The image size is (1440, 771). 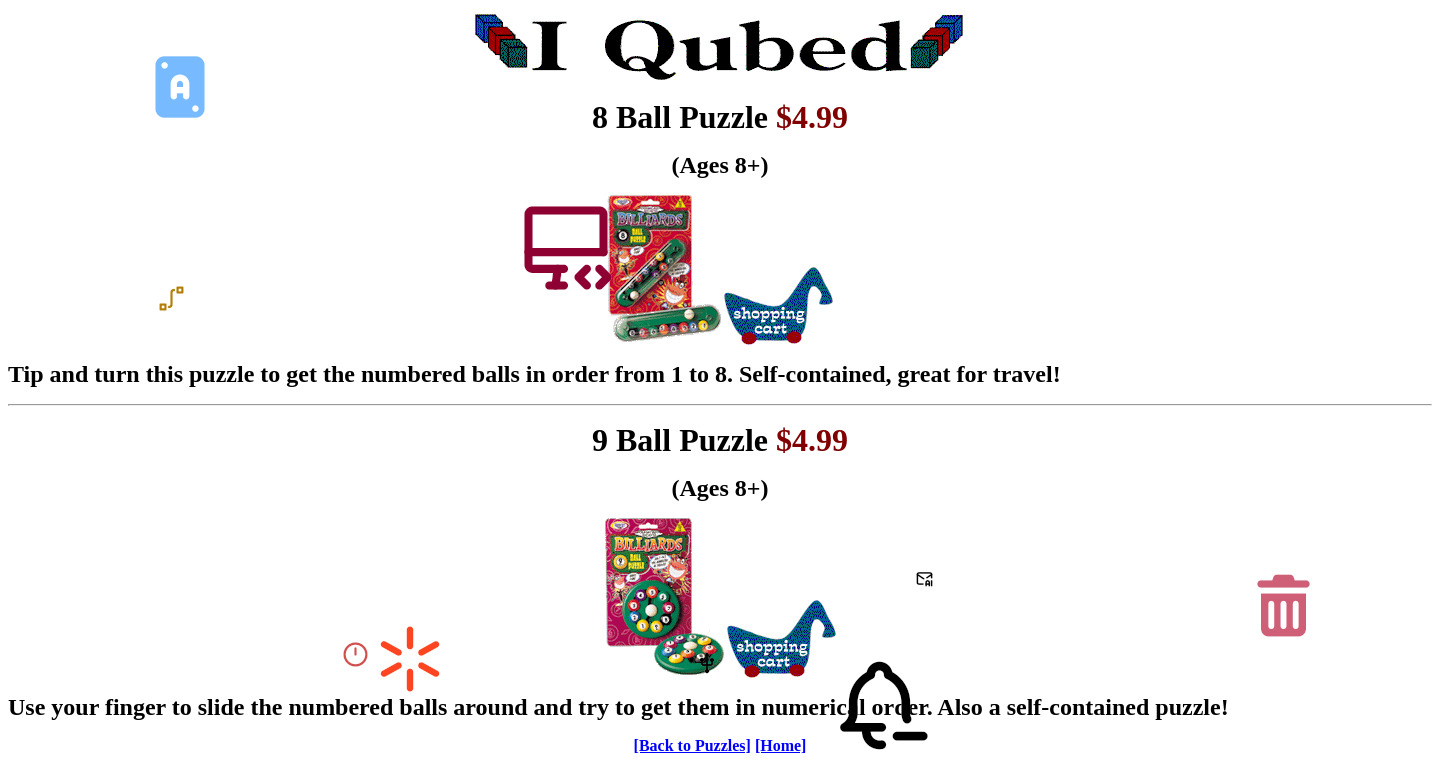 What do you see at coordinates (879, 705) in the screenshot?
I see `remove or dismiss a notification` at bounding box center [879, 705].